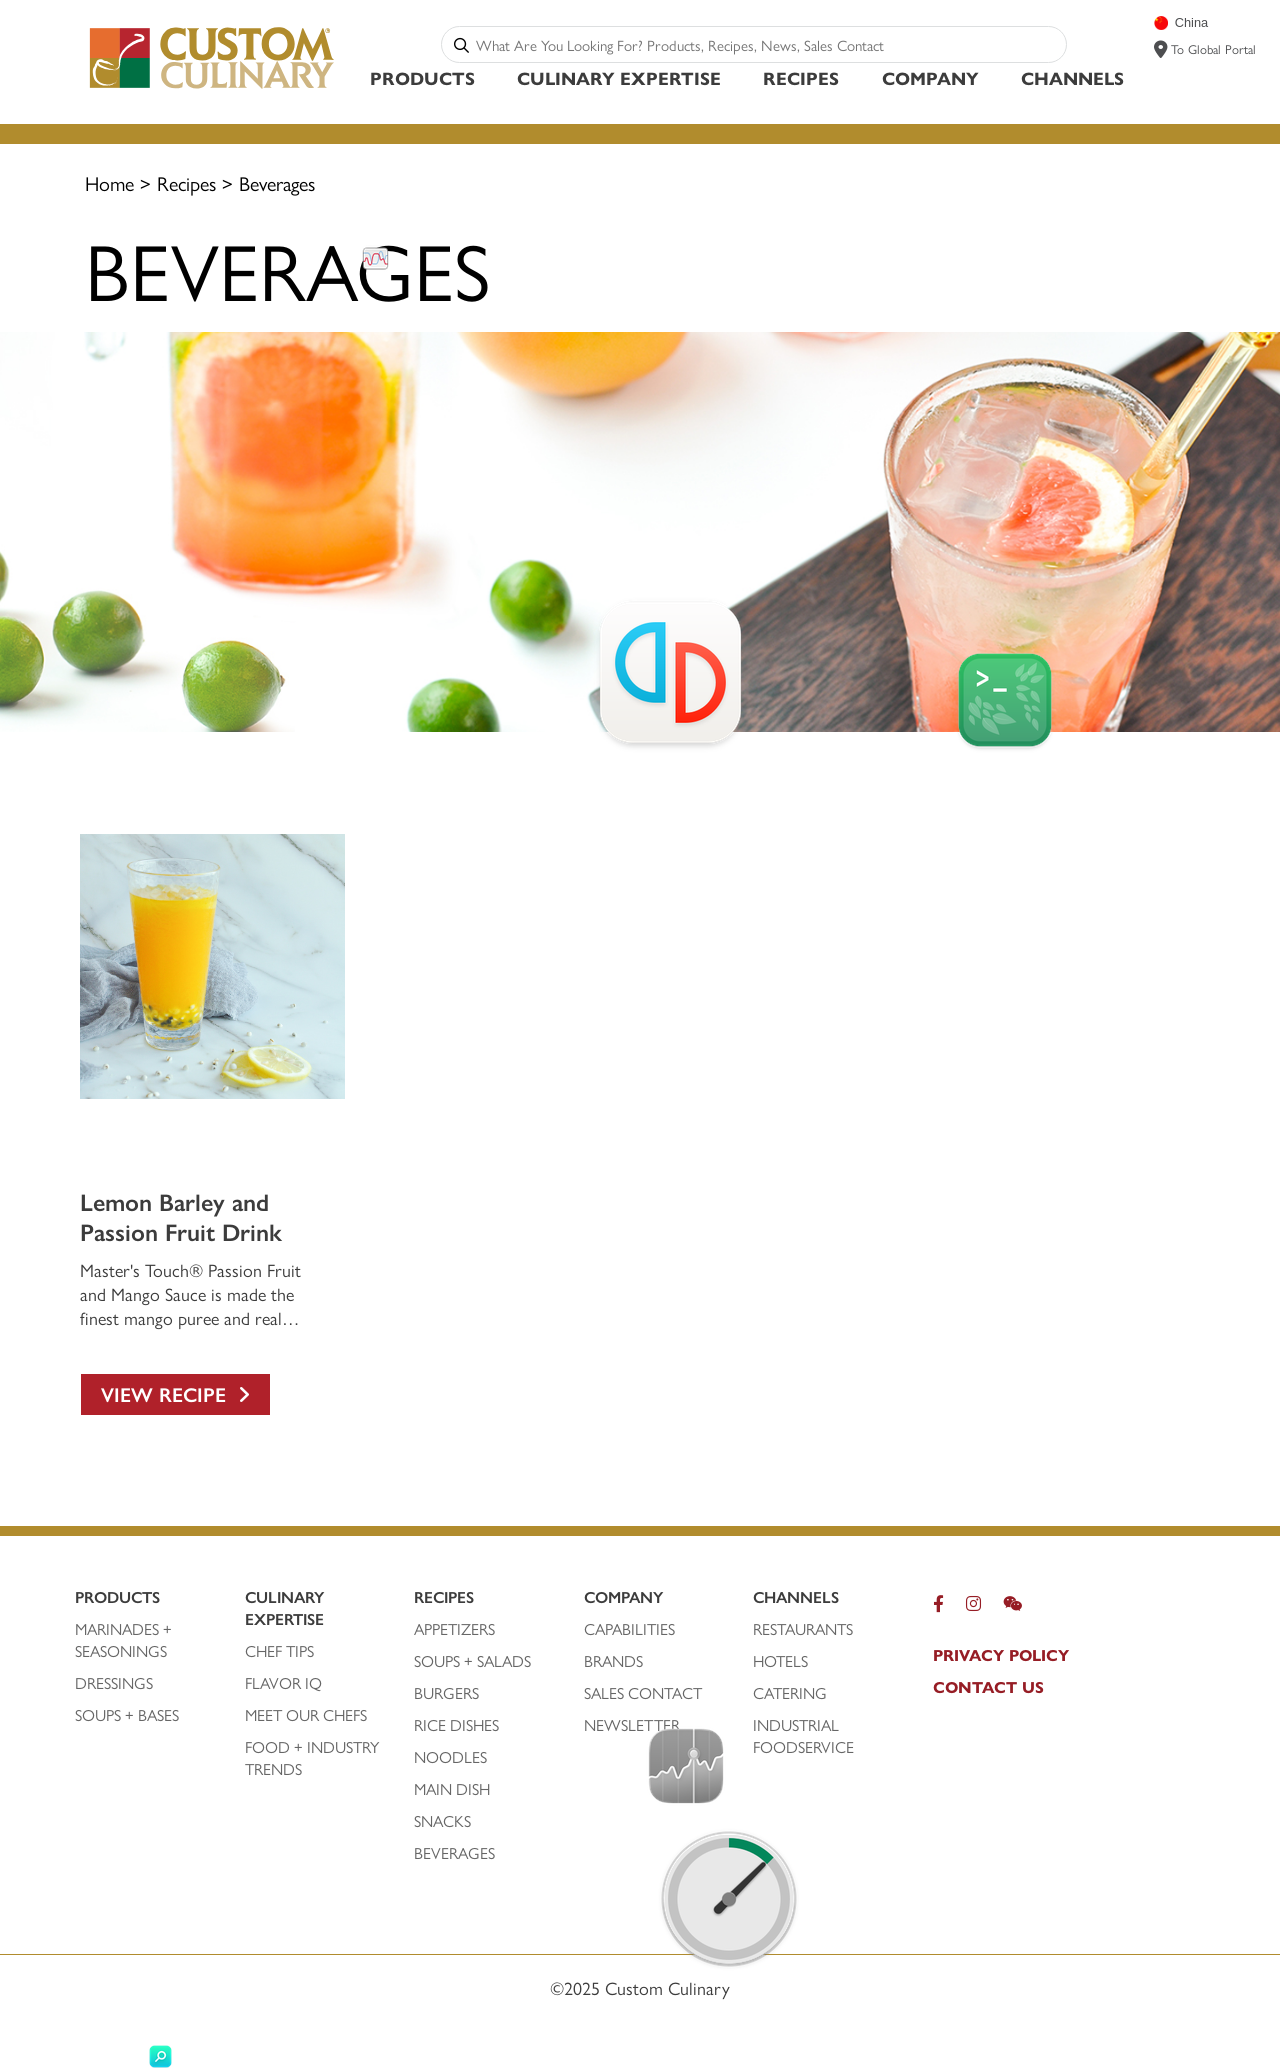 The width and height of the screenshot is (1280, 2069). What do you see at coordinates (1005, 700) in the screenshot?
I see `open ptyxis terminal emulator` at bounding box center [1005, 700].